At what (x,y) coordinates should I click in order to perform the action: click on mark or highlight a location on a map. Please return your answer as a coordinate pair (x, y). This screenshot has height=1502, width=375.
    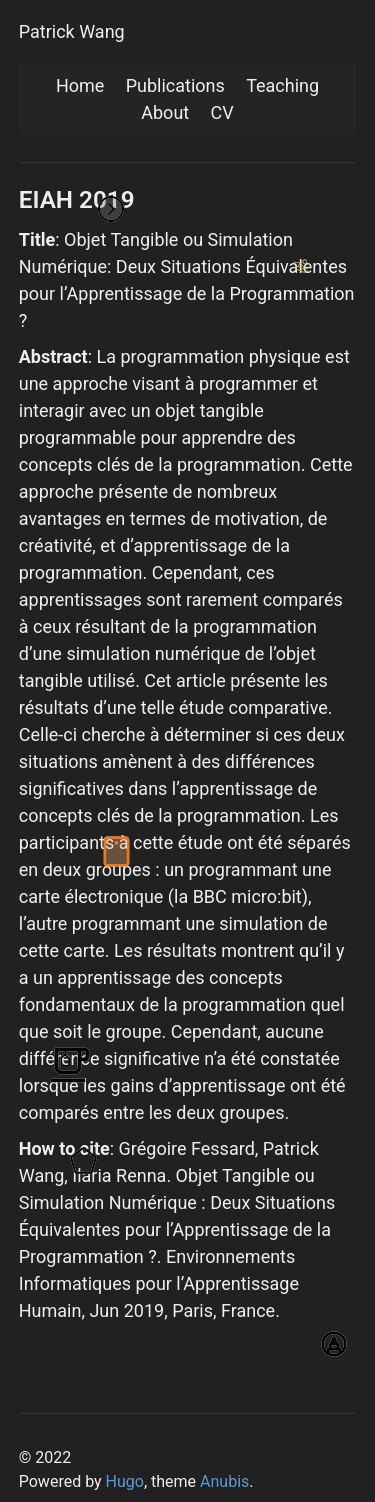
    Looking at the image, I should click on (334, 1344).